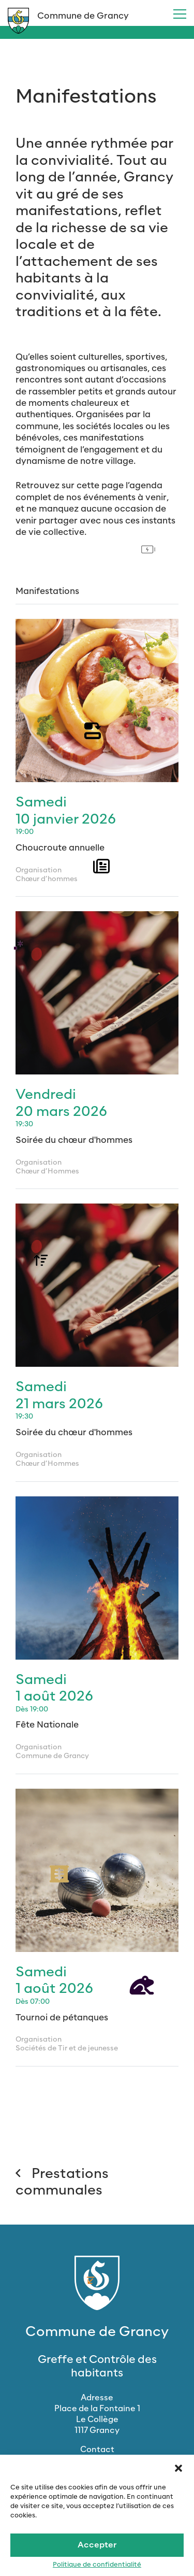 The width and height of the screenshot is (194, 2576). Describe the element at coordinates (142, 1985) in the screenshot. I see `decorative frog icon or mascot` at that location.